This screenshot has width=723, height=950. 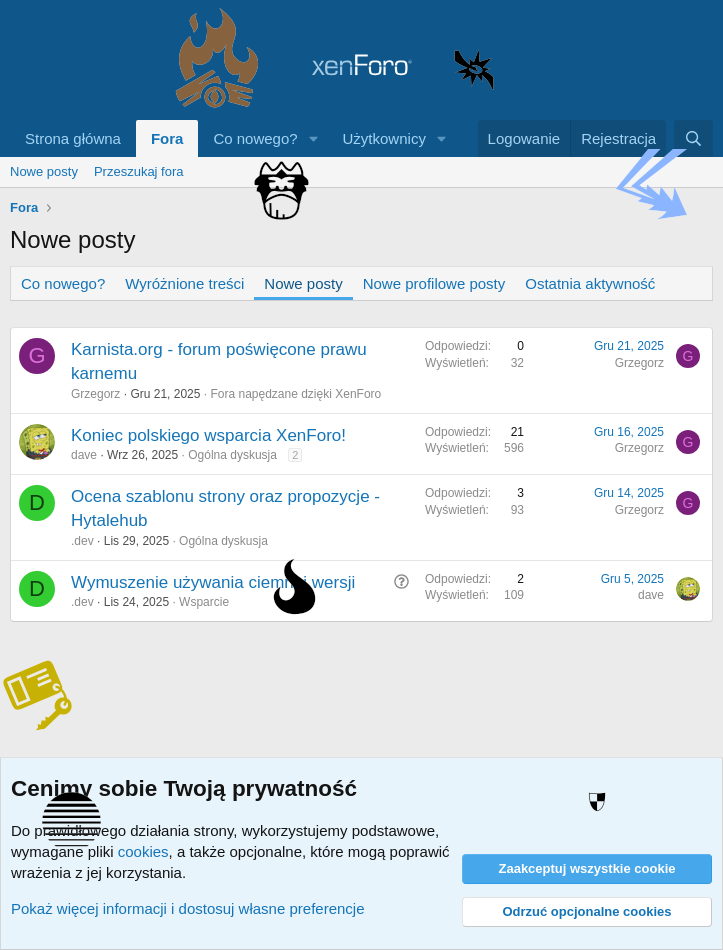 I want to click on indicates verified or protected status, so click(x=597, y=802).